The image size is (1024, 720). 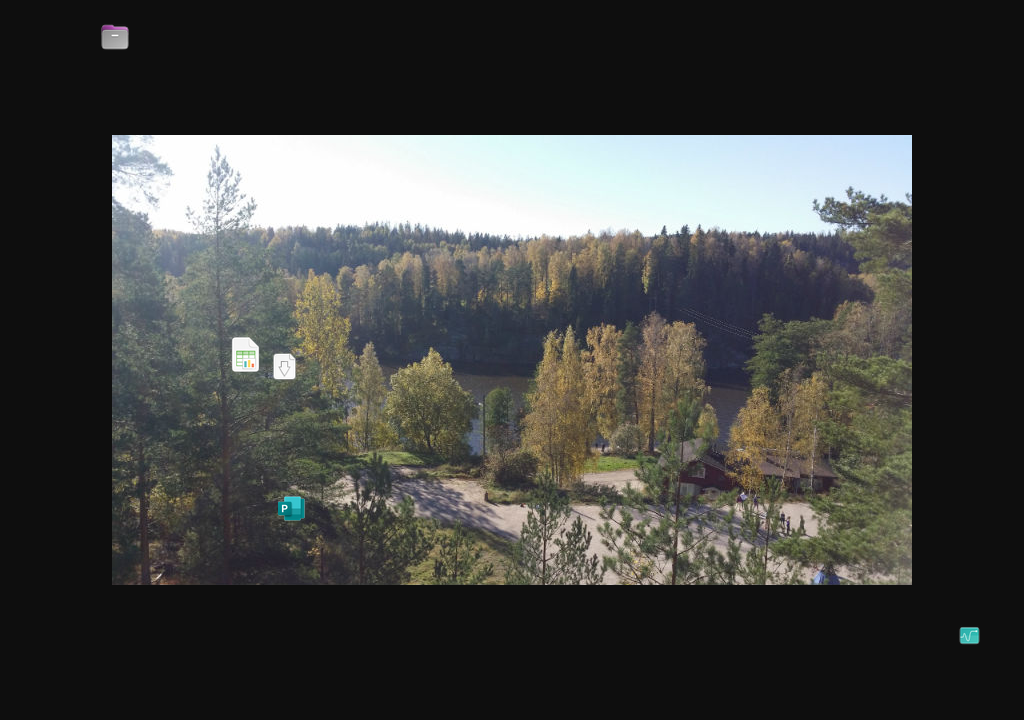 What do you see at coordinates (969, 635) in the screenshot?
I see `open system resource monitor` at bounding box center [969, 635].